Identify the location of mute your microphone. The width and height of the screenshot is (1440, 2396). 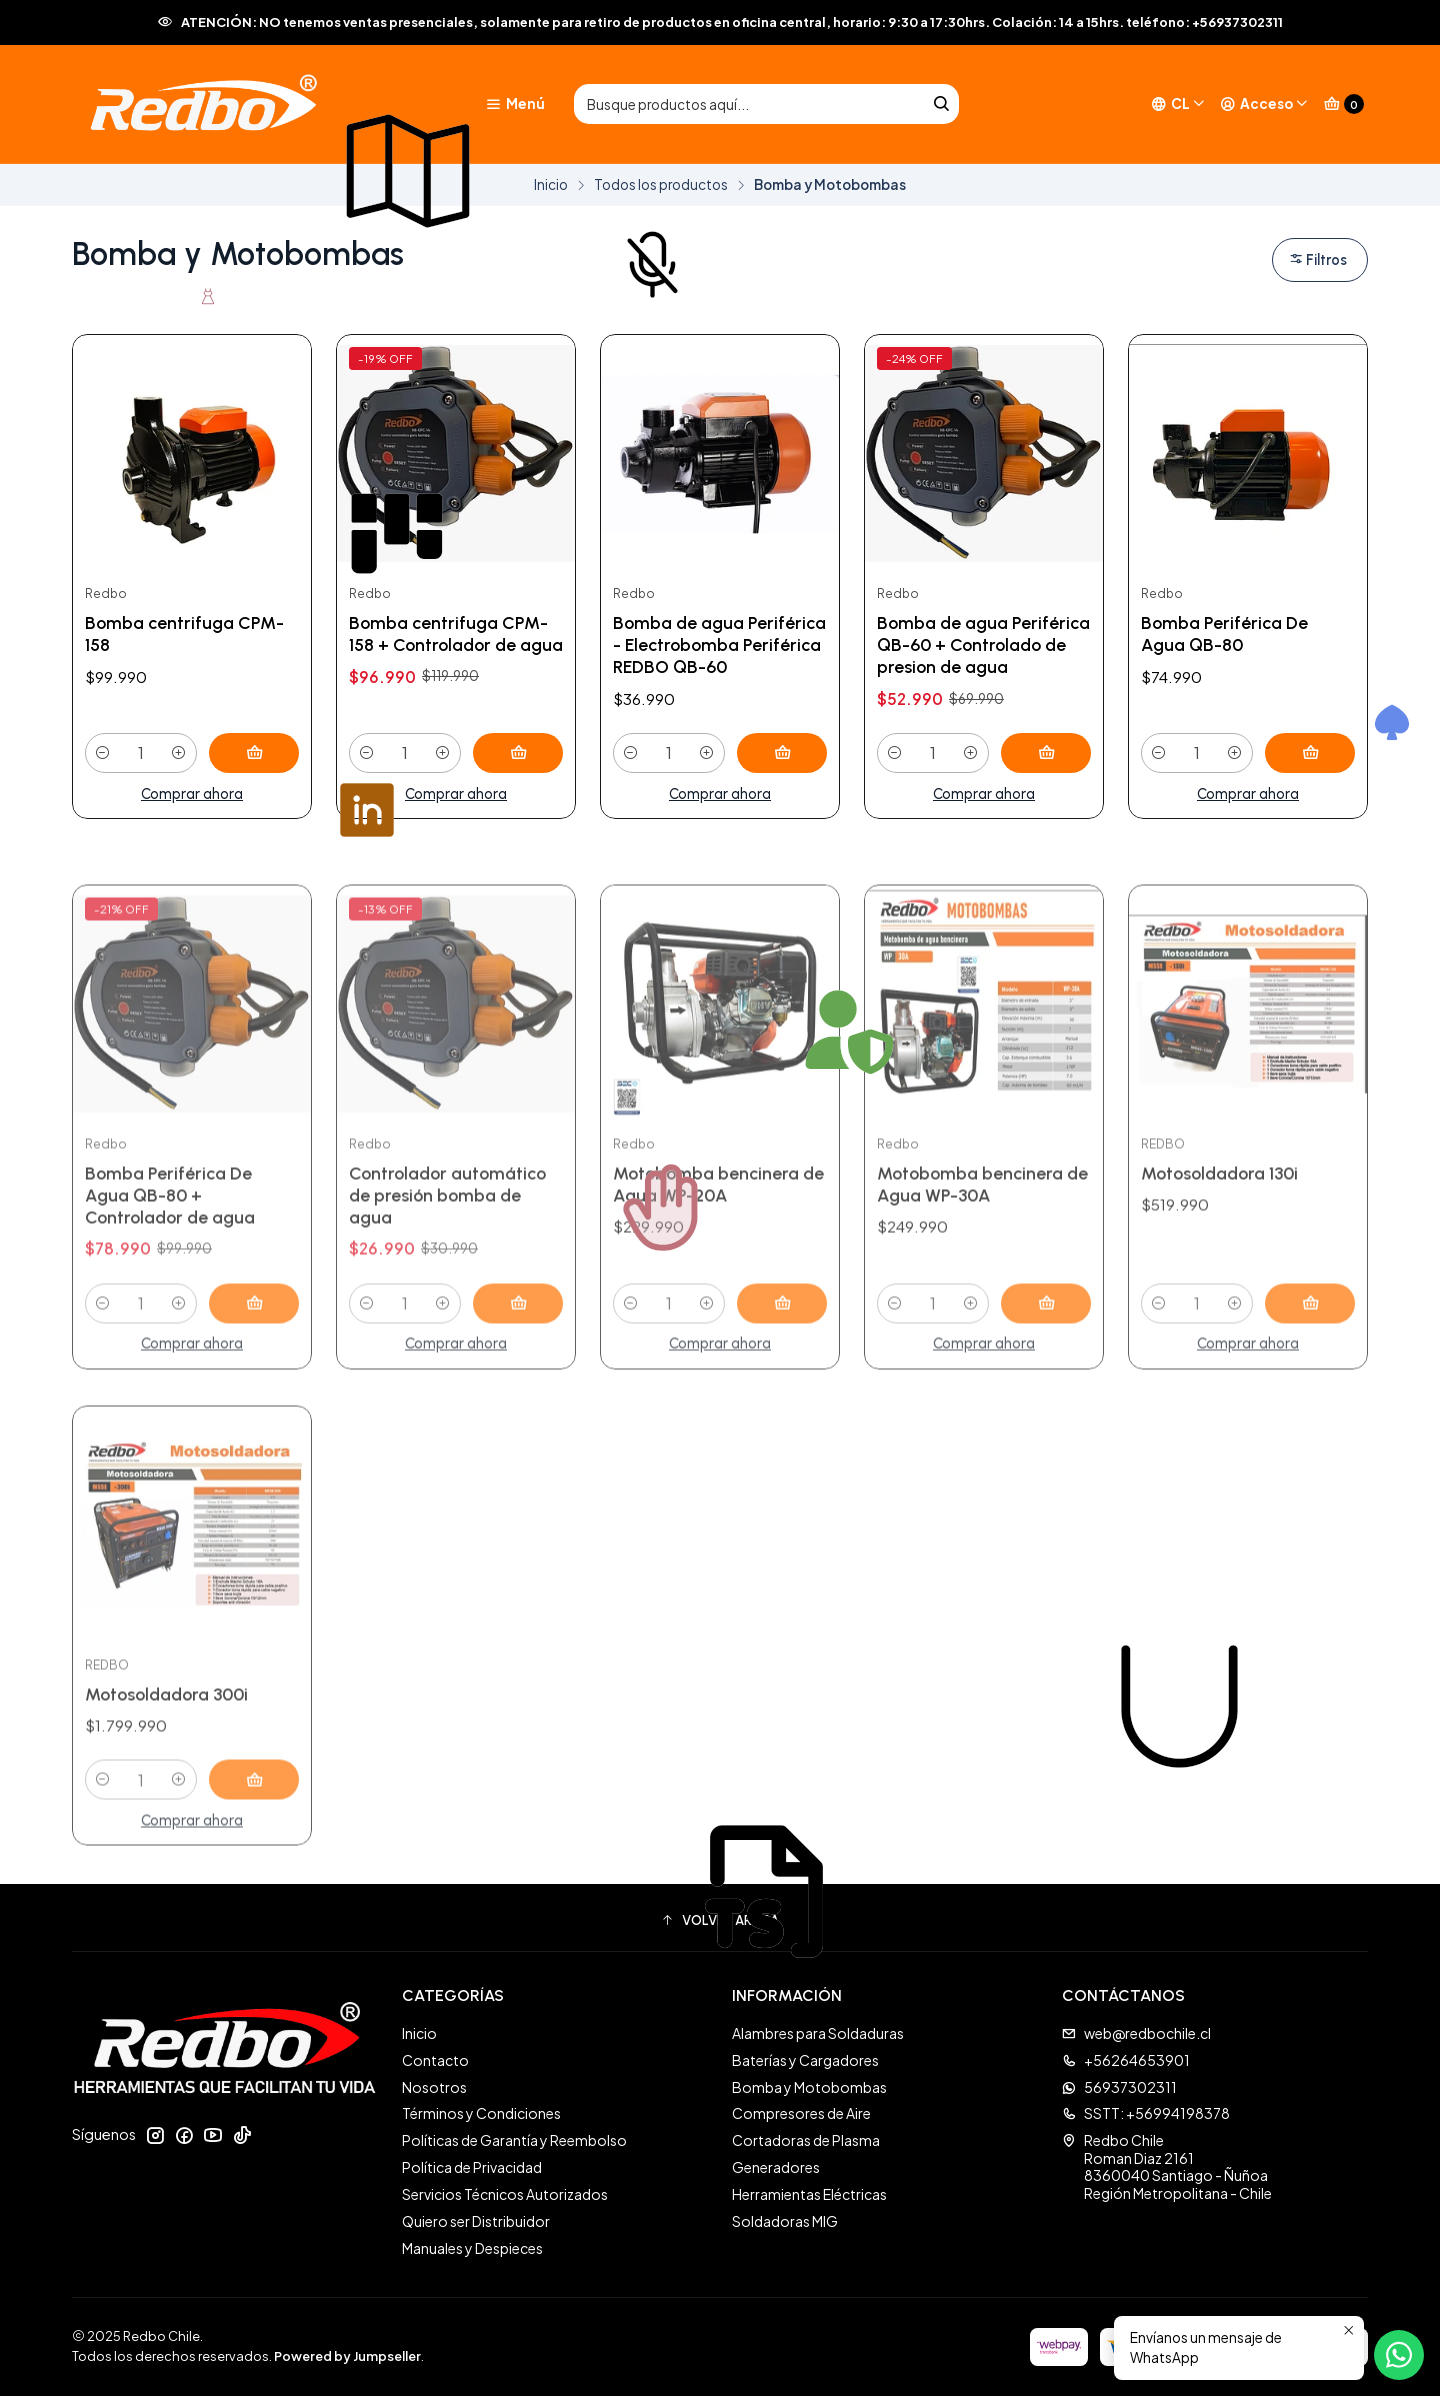
(652, 263).